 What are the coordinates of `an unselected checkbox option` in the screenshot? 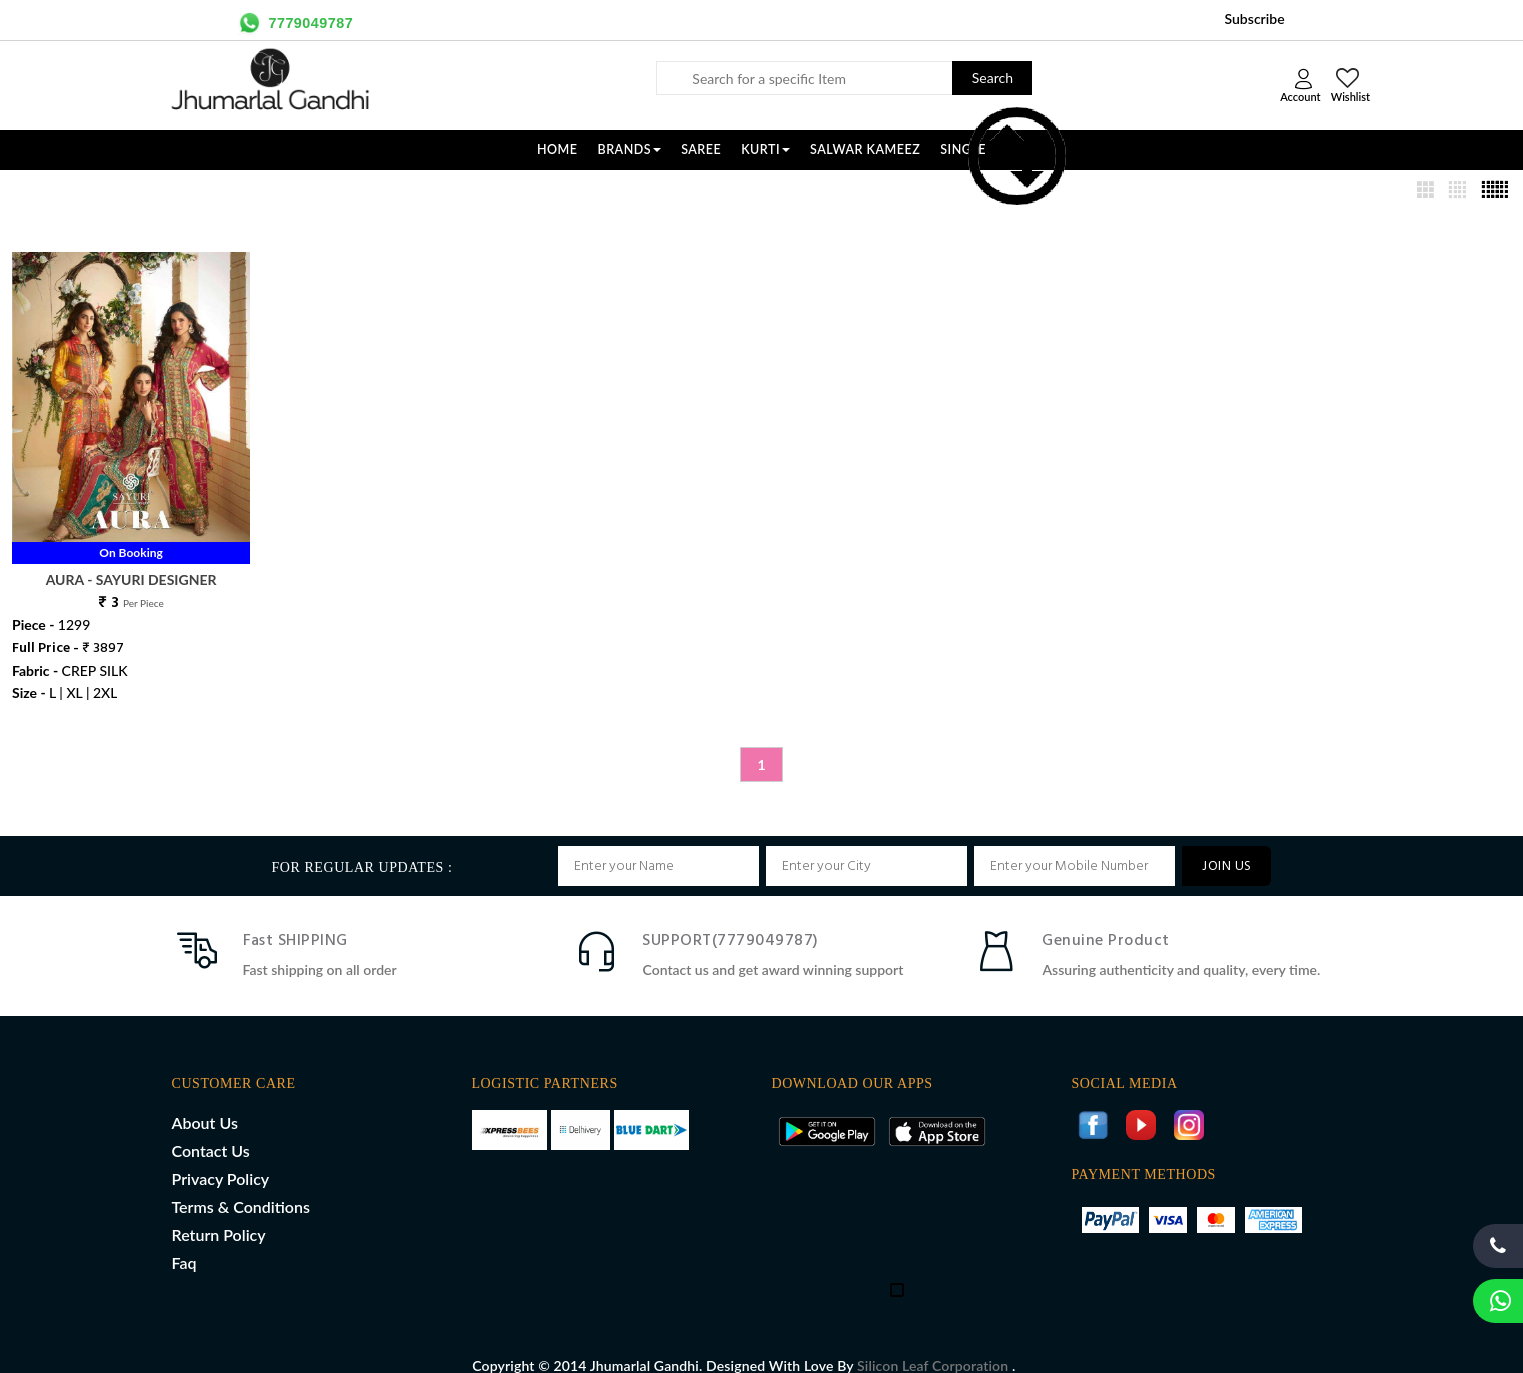 It's located at (897, 1290).